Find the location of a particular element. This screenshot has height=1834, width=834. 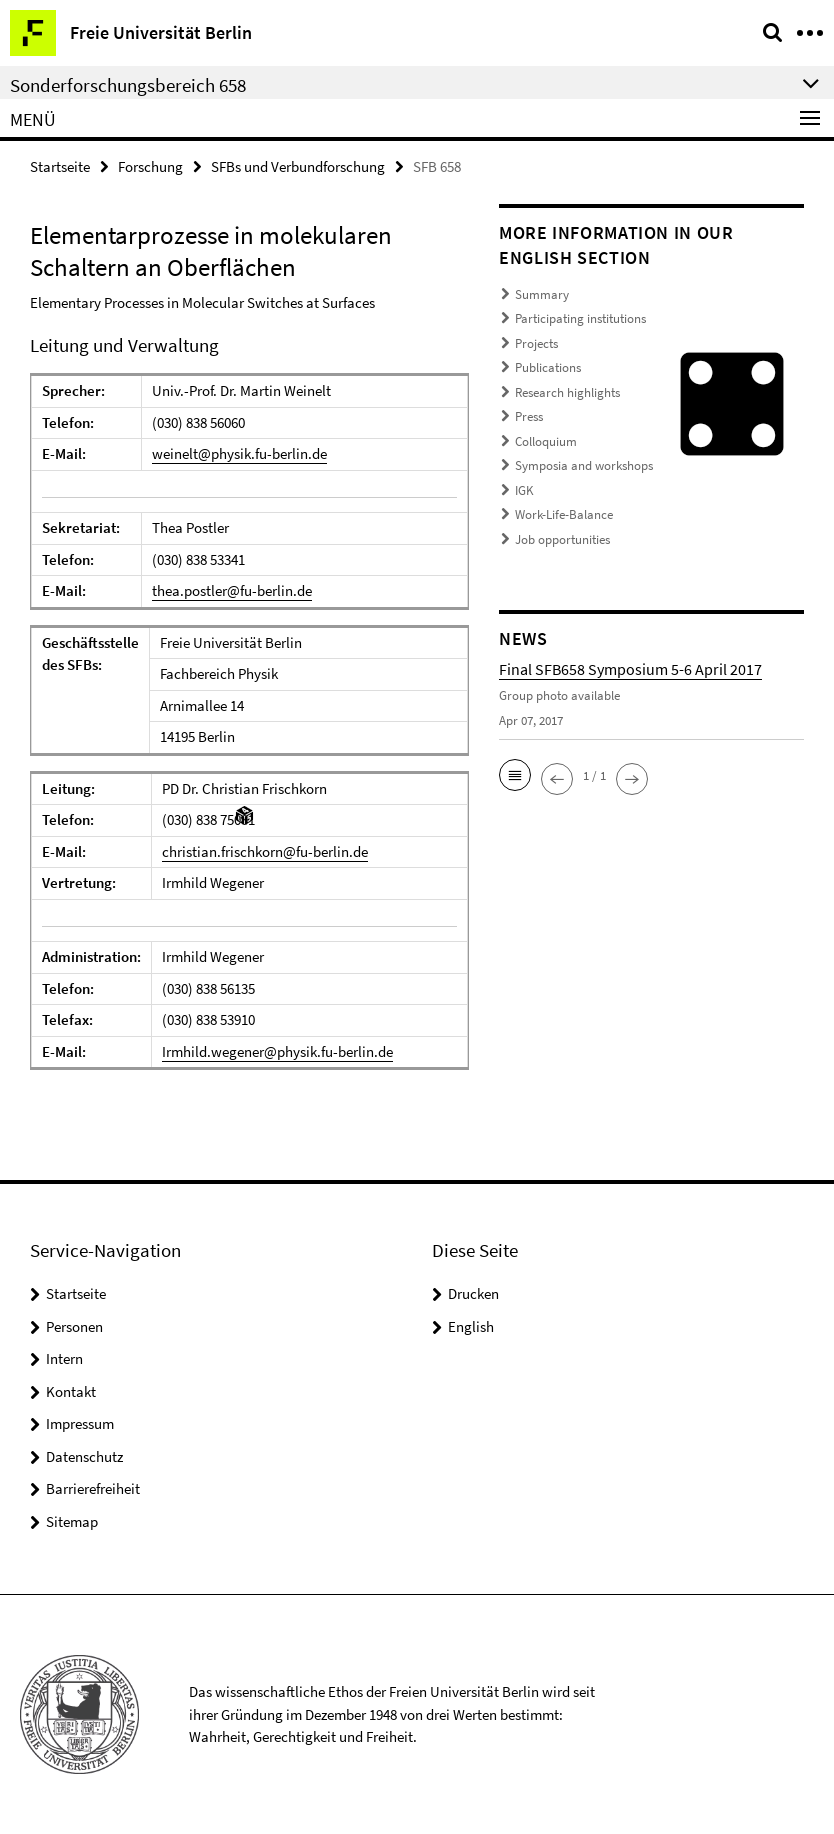

roll the dice or randomize is located at coordinates (732, 404).